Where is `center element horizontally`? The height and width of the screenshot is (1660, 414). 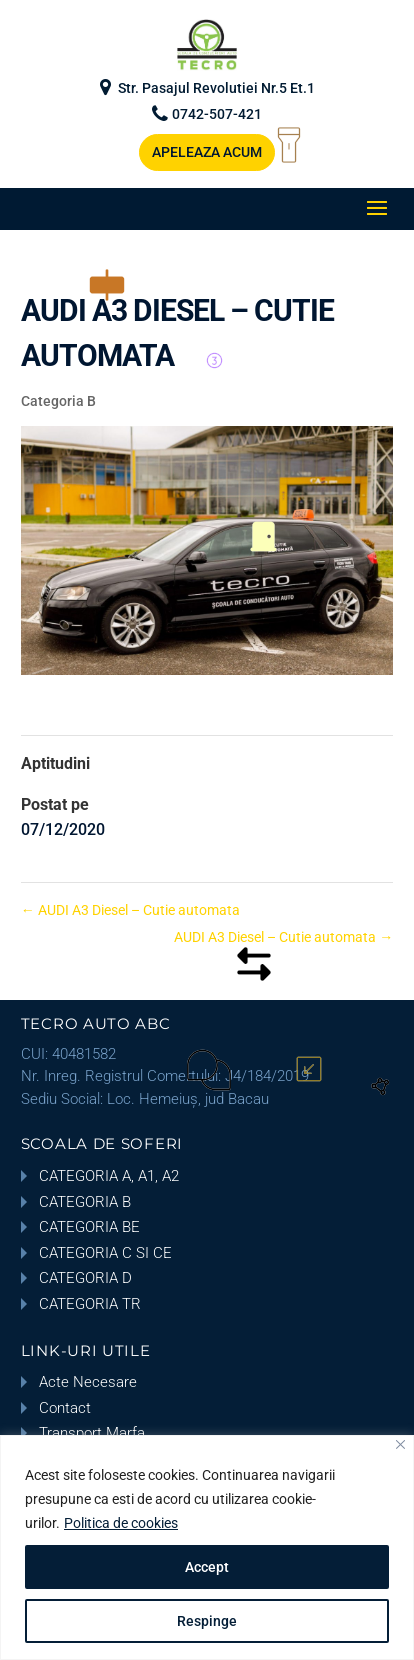 center element horizontally is located at coordinates (107, 285).